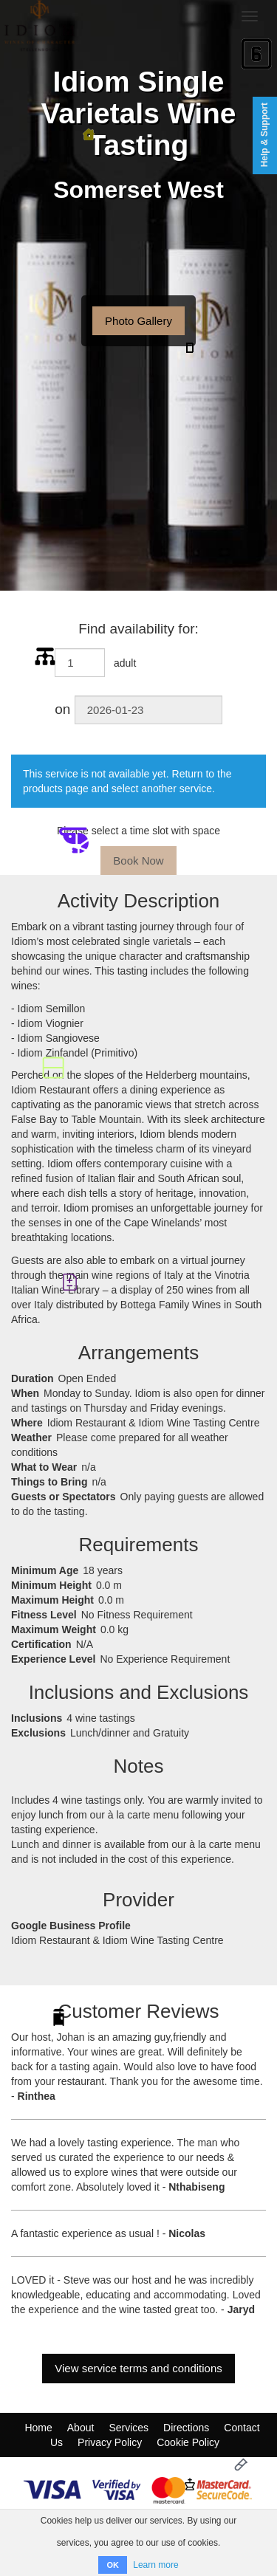  What do you see at coordinates (58, 2017) in the screenshot?
I see `locate nearby portable restrooms` at bounding box center [58, 2017].